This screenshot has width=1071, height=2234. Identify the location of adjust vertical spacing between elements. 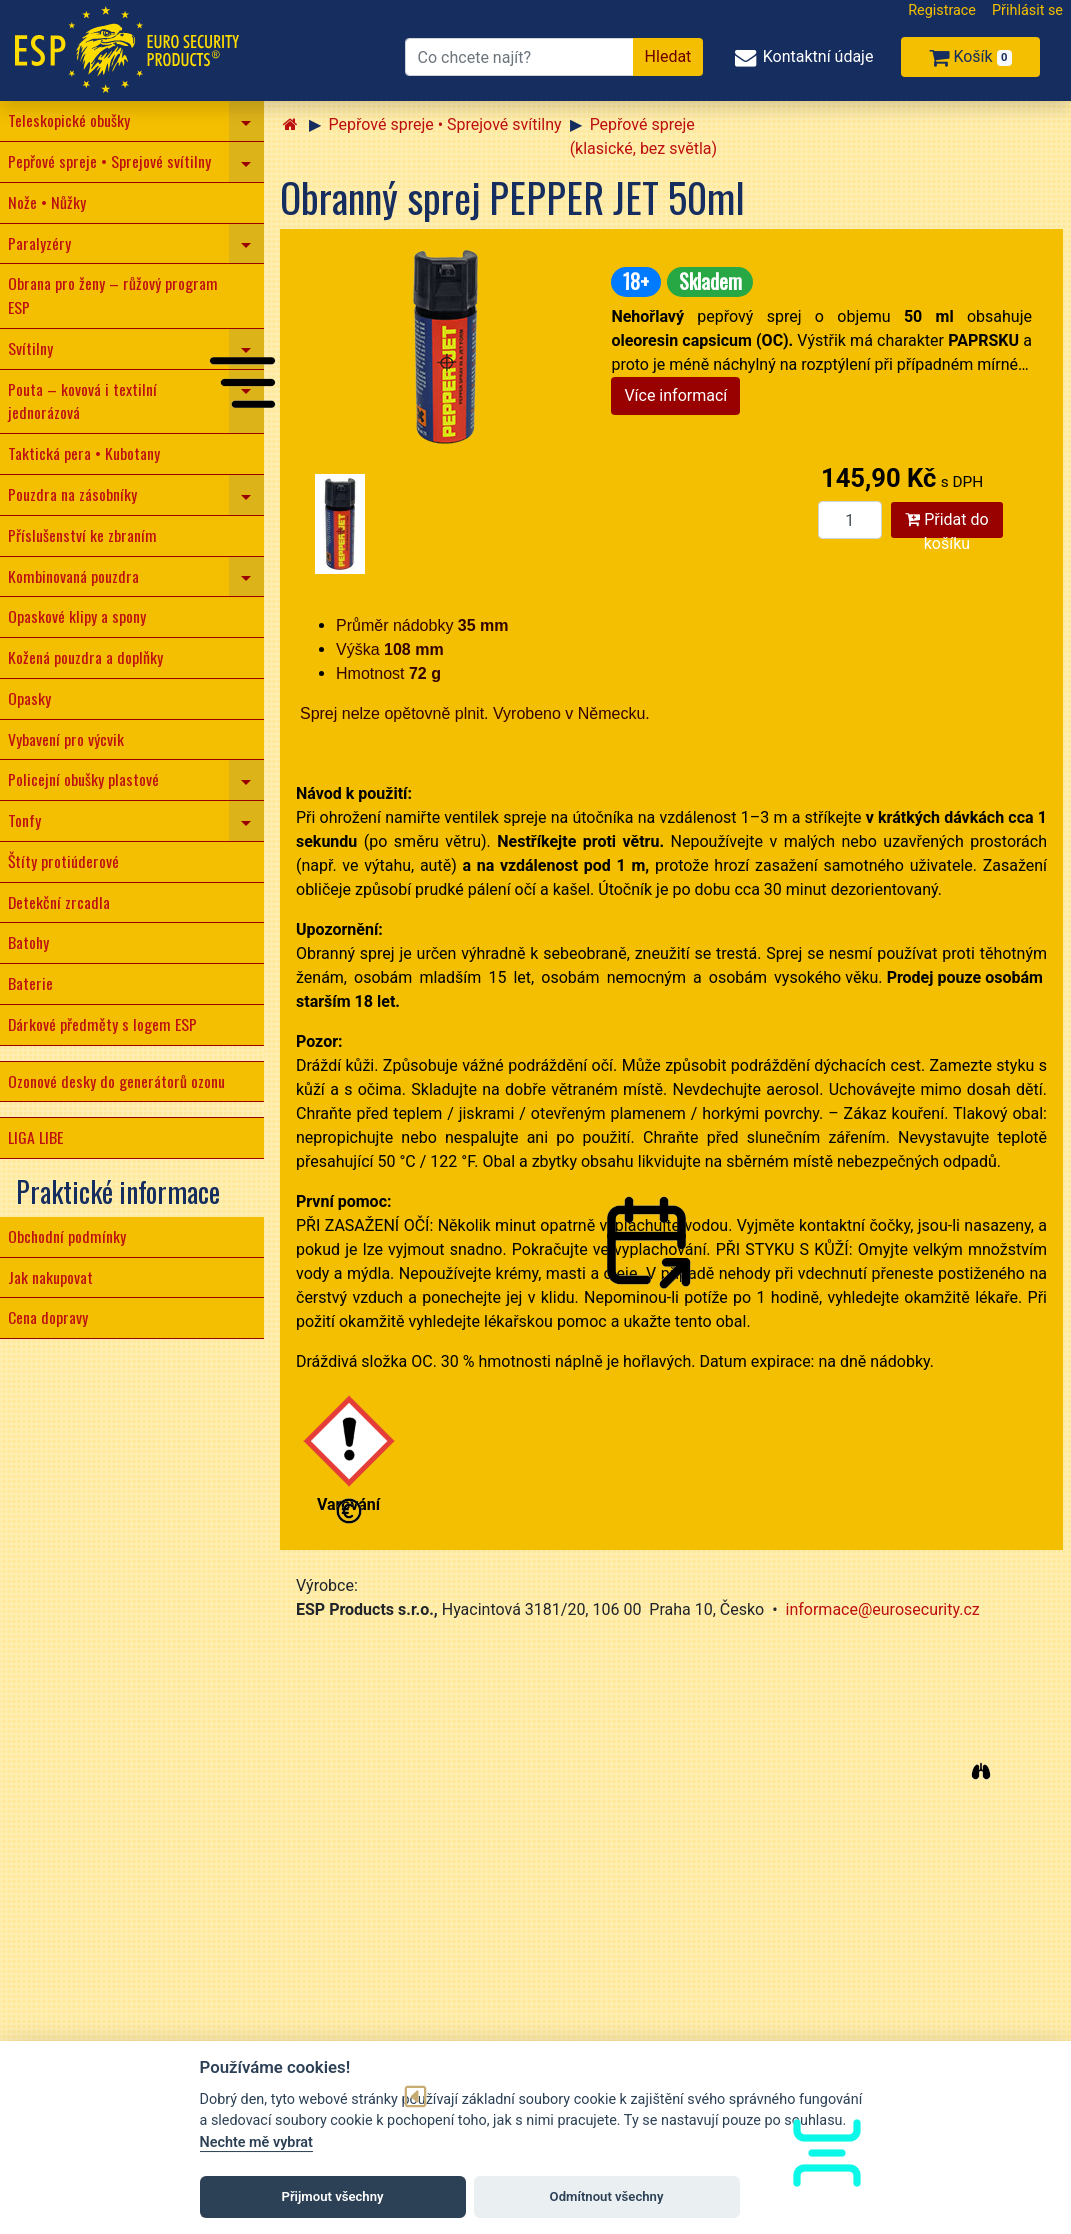
(827, 2153).